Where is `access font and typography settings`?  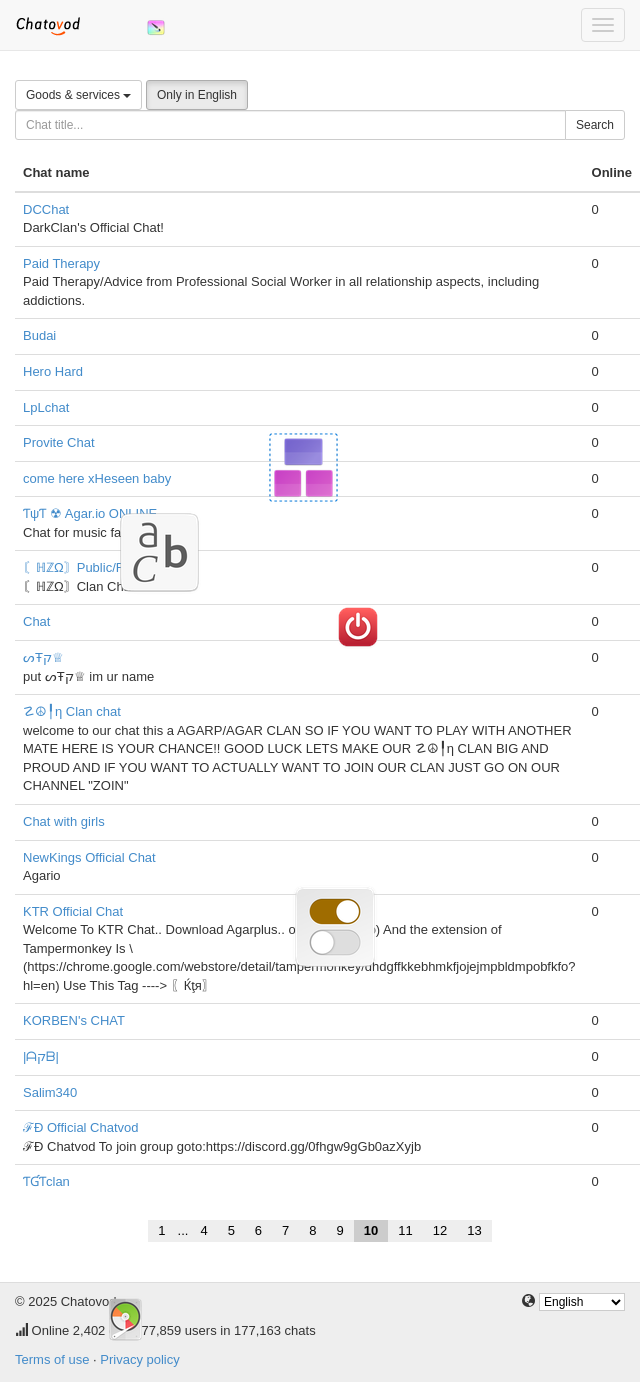
access font and typography settings is located at coordinates (159, 552).